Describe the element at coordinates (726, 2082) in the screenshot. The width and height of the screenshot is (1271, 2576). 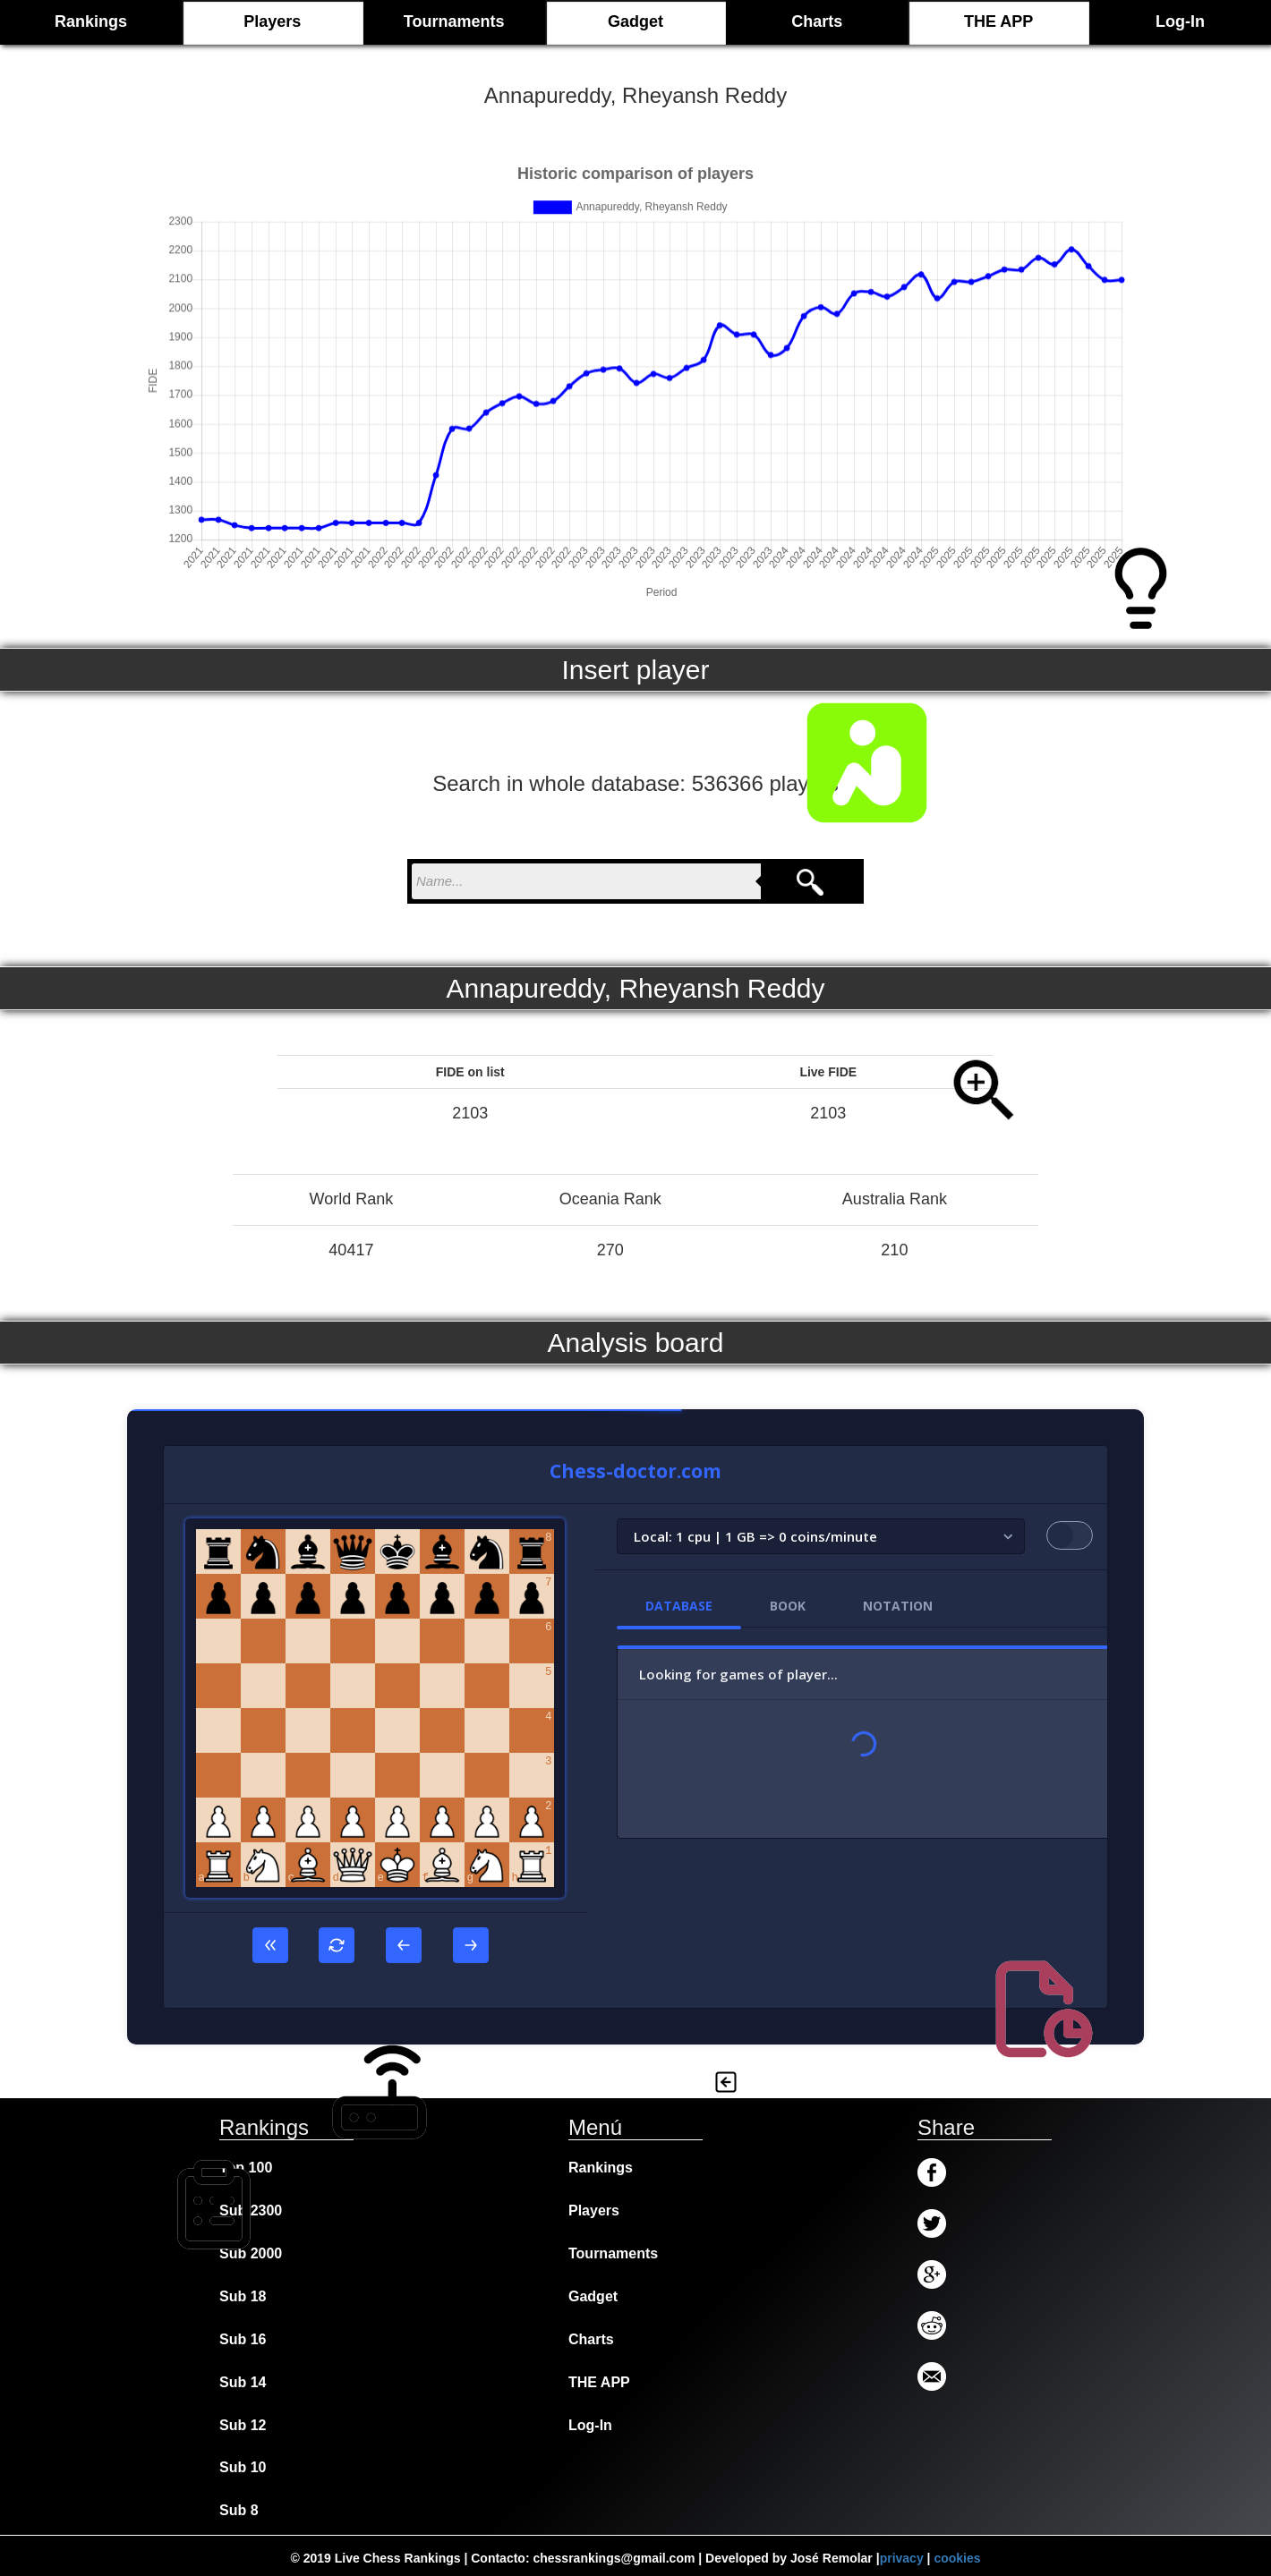
I see `go back to the previous screen` at that location.